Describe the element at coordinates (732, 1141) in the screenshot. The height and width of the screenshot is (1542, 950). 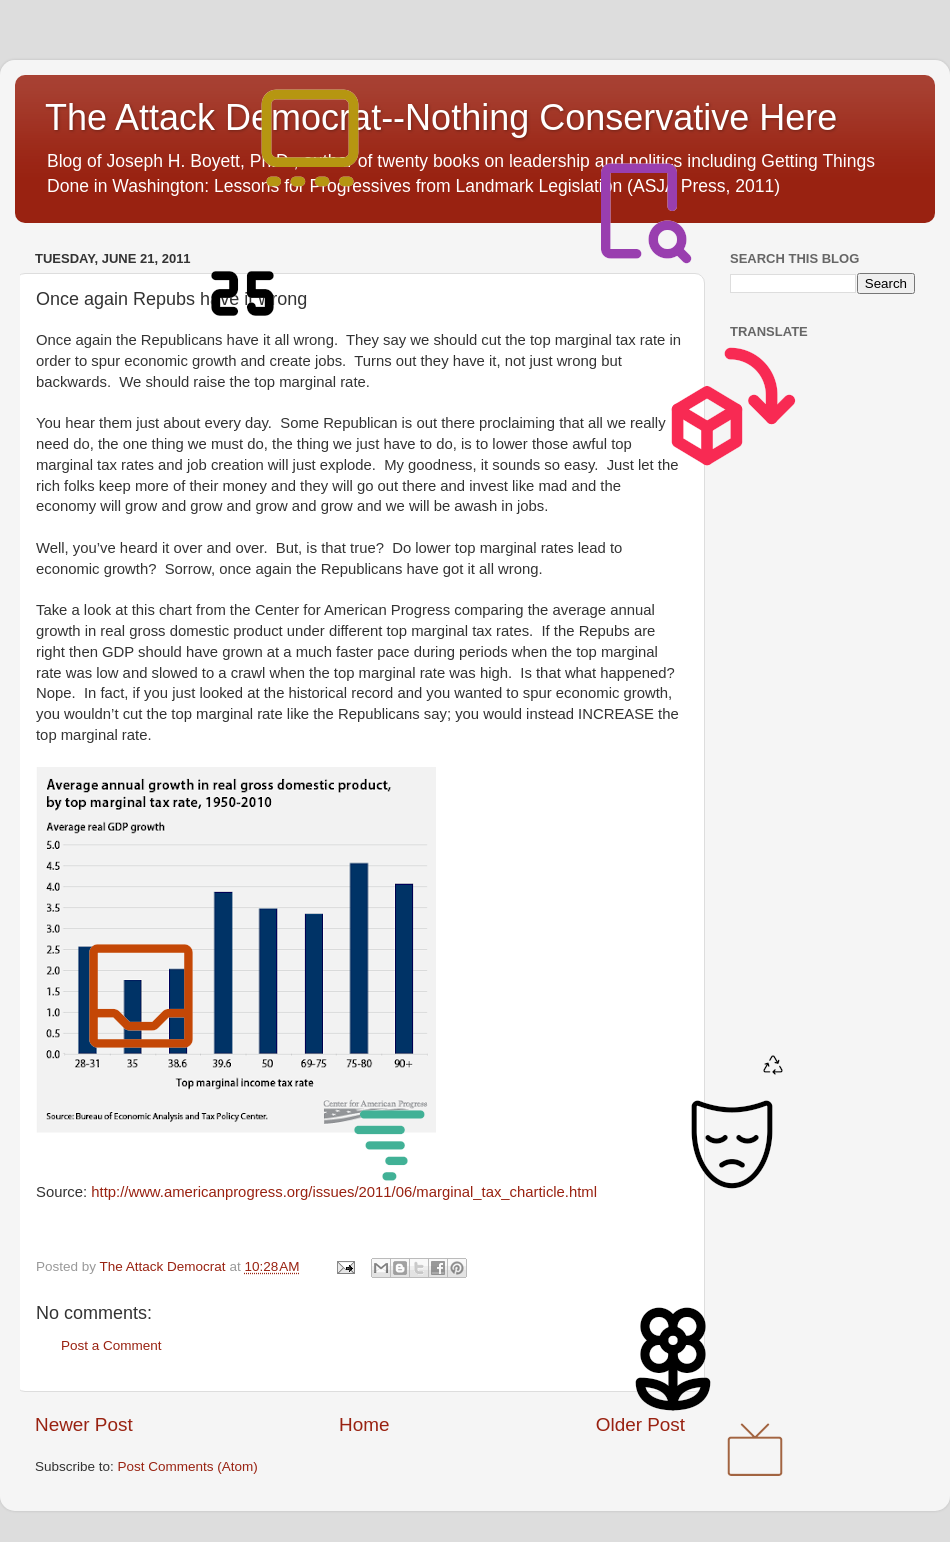
I see `select sad or tragedy theater mask` at that location.